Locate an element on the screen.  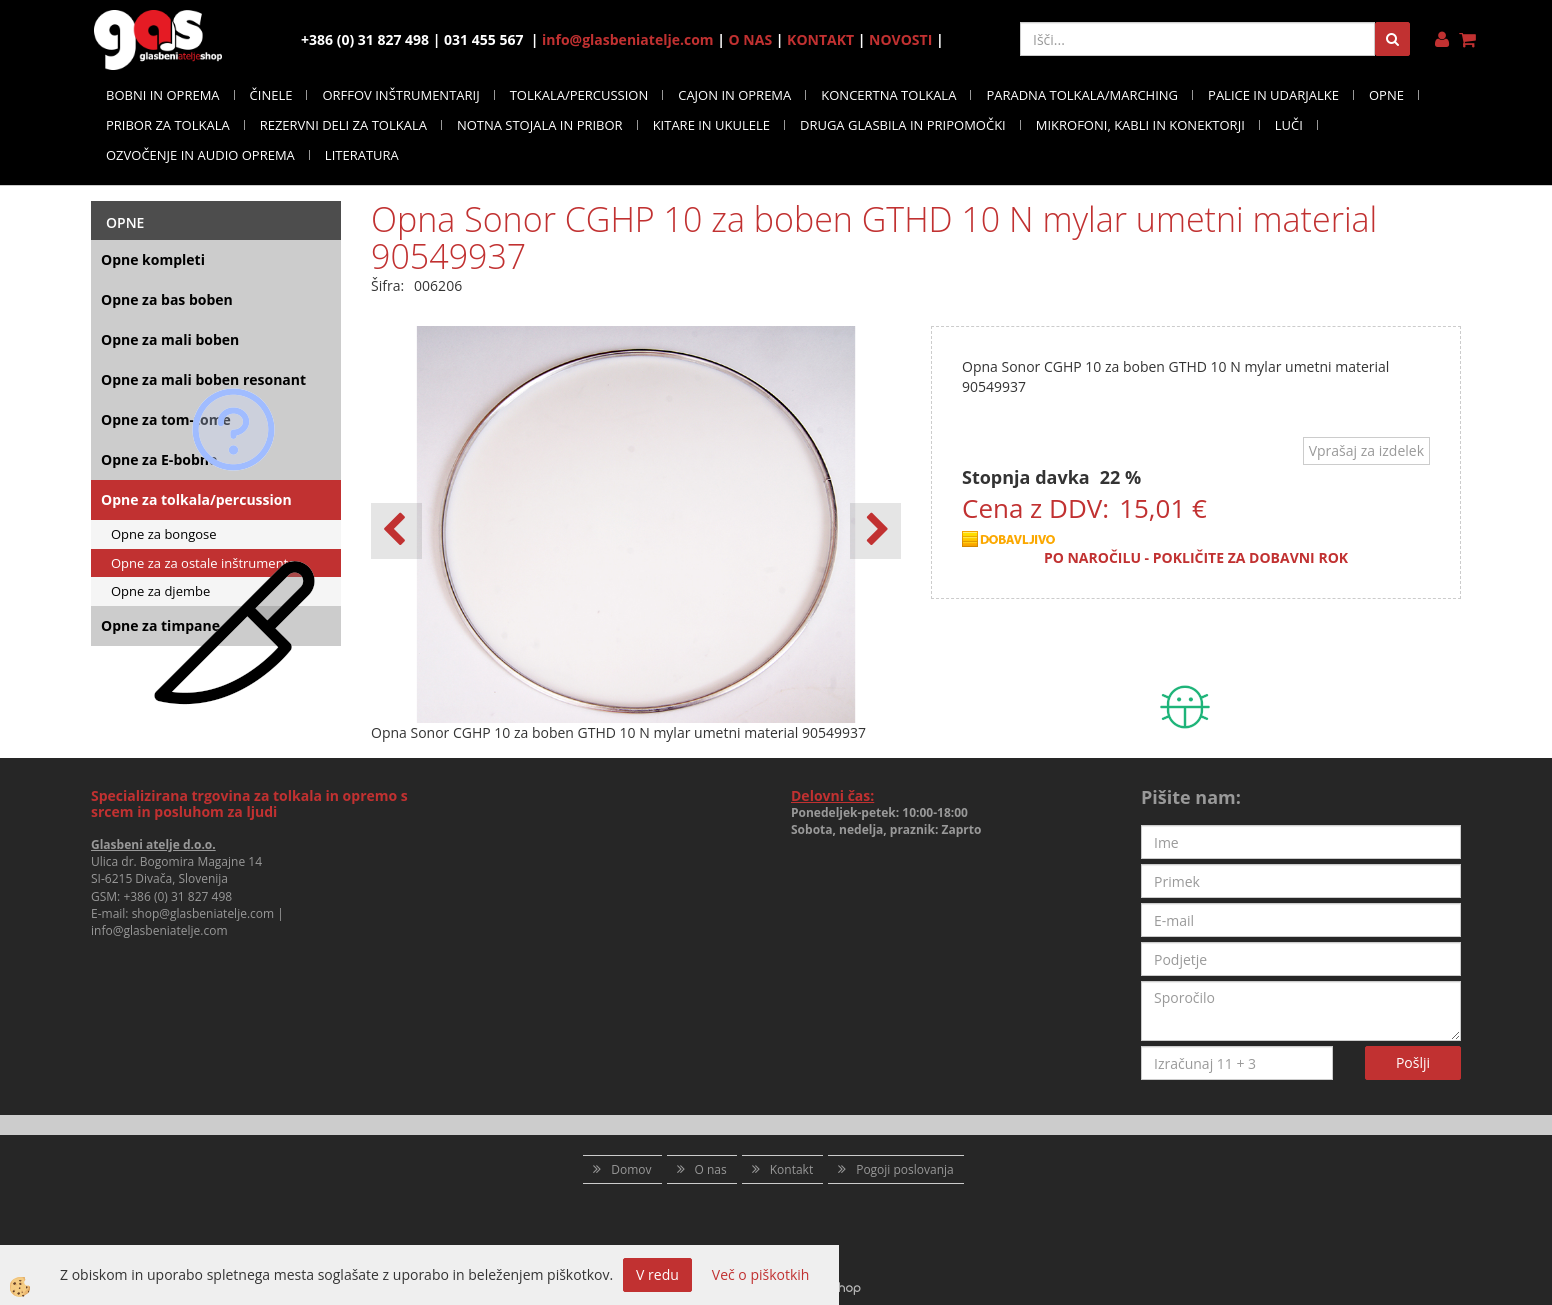
kitchen or cooking tools category is located at coordinates (234, 635).